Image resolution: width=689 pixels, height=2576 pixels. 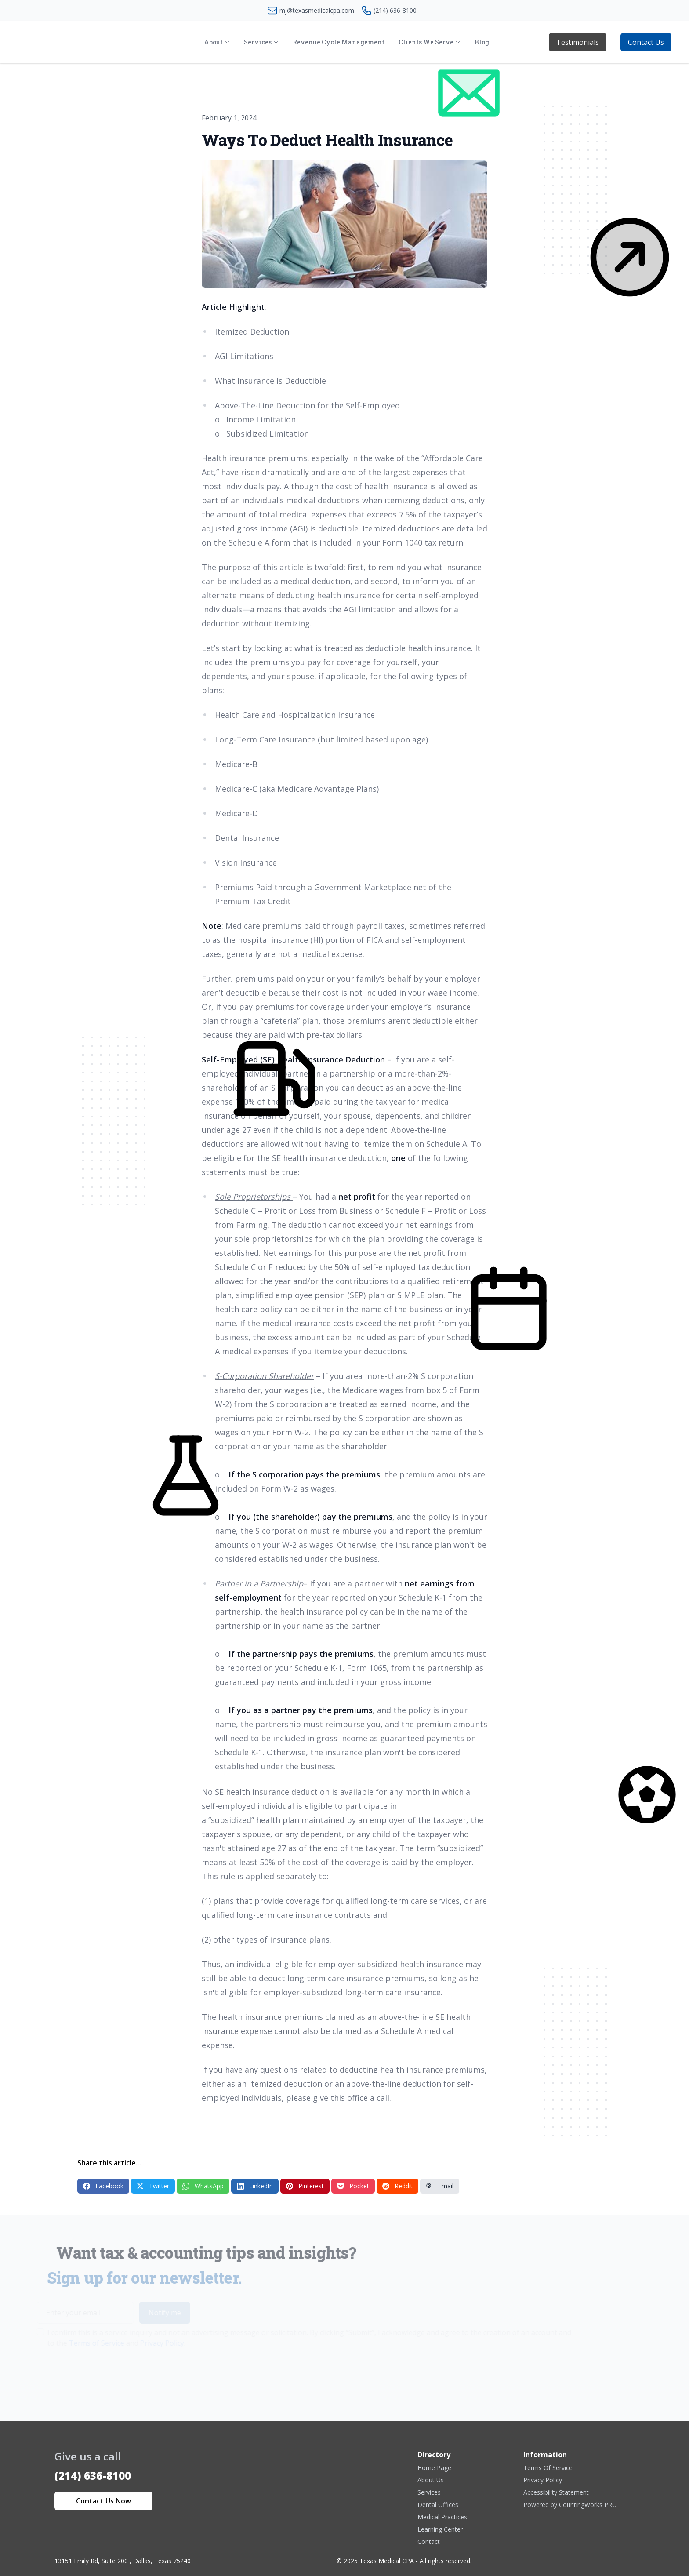 I want to click on access your email inbox, so click(x=469, y=93).